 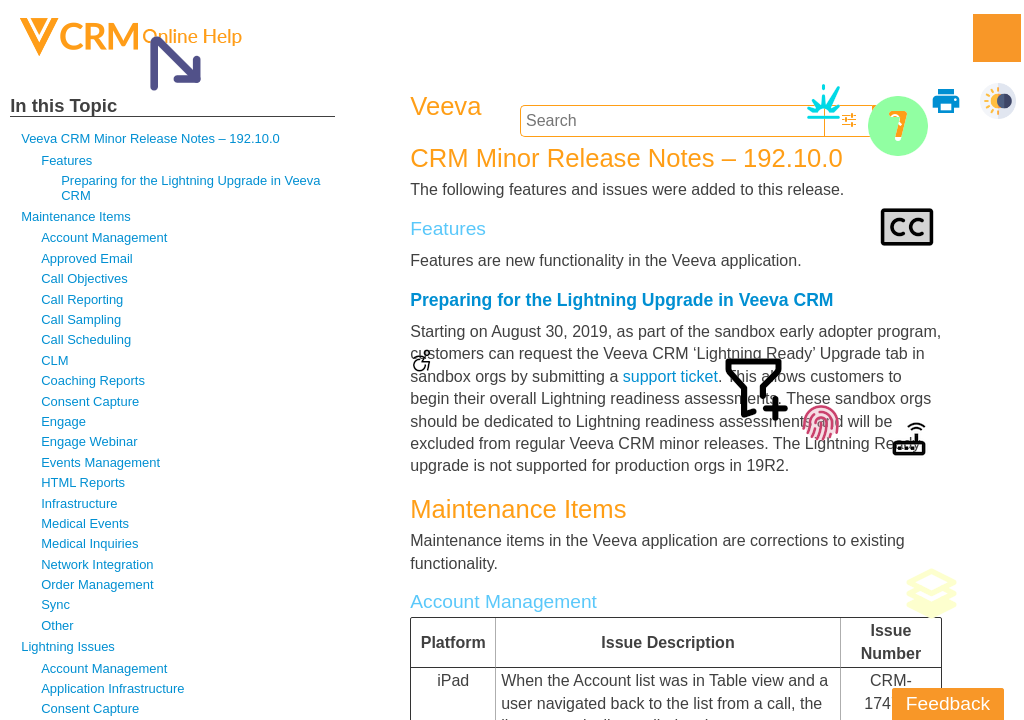 What do you see at coordinates (173, 63) in the screenshot?
I see `make a sharp right turn (navigation direction)` at bounding box center [173, 63].